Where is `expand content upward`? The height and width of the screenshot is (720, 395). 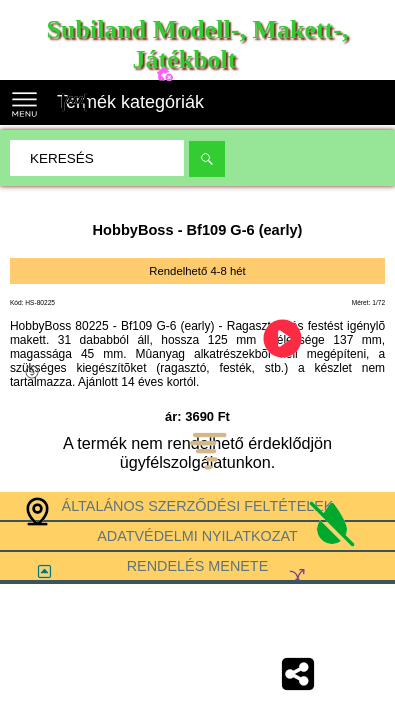 expand content upward is located at coordinates (44, 571).